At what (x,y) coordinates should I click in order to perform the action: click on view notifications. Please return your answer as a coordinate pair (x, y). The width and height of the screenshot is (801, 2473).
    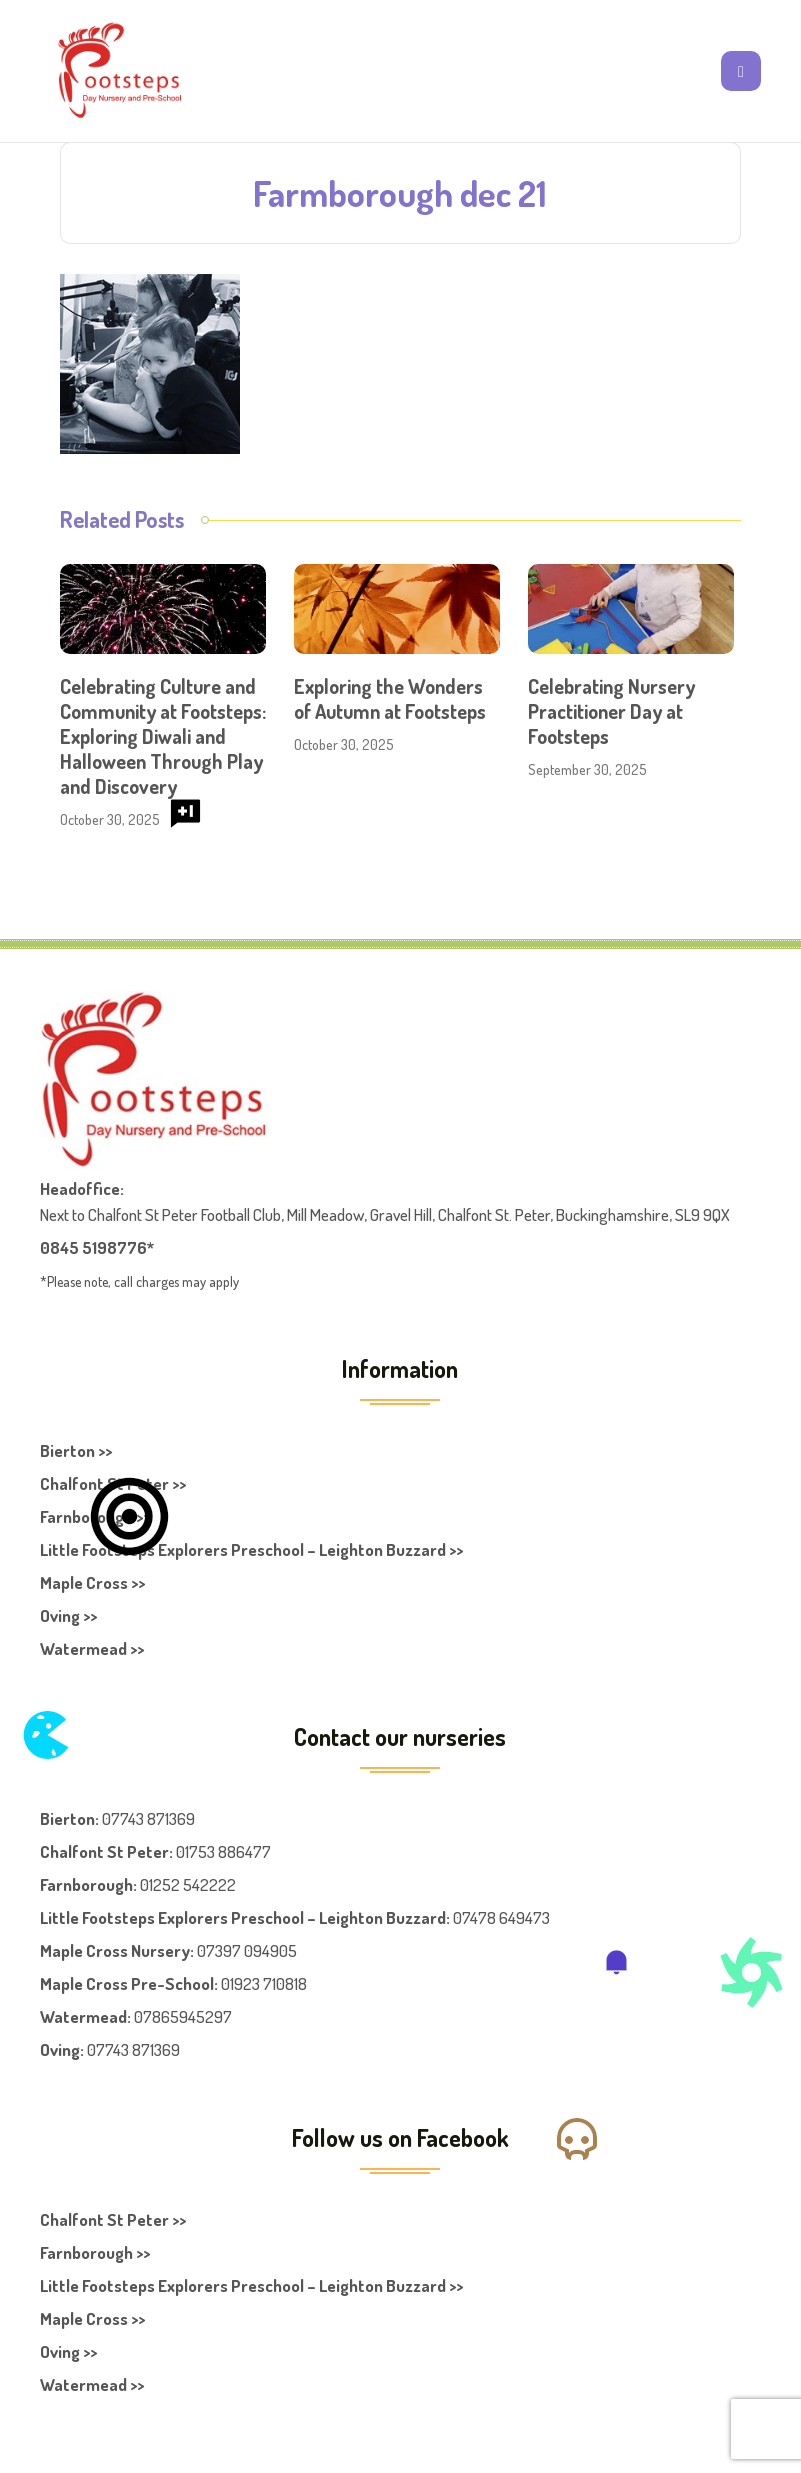
    Looking at the image, I should click on (616, 1961).